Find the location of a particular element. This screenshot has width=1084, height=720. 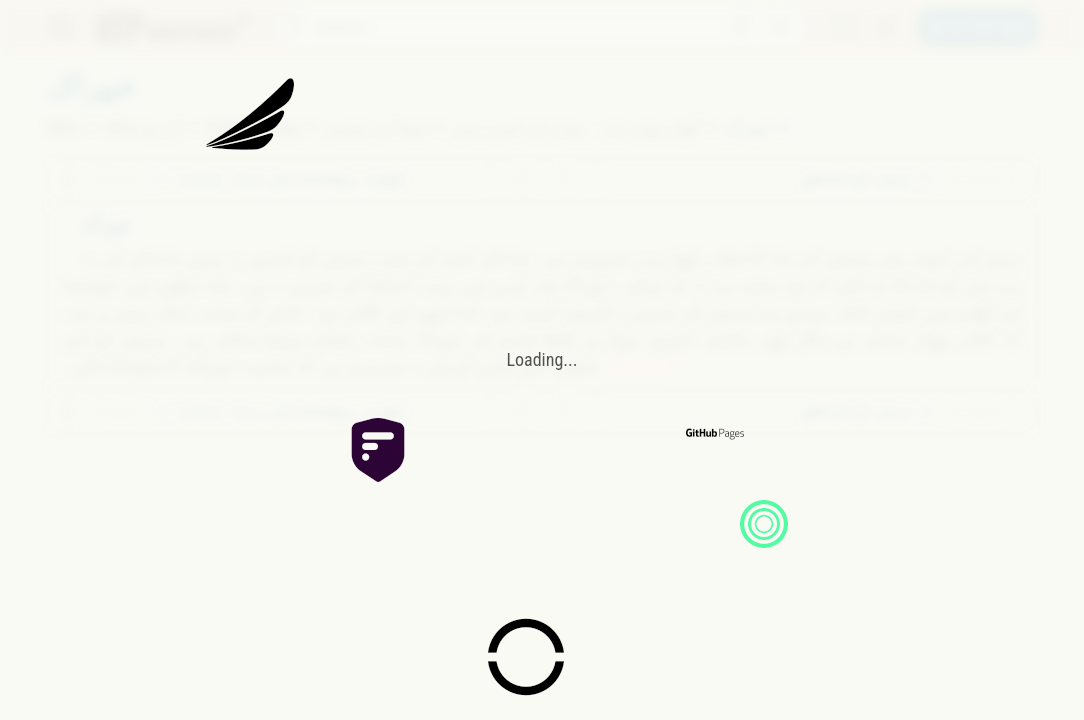

open zen browser is located at coordinates (764, 524).